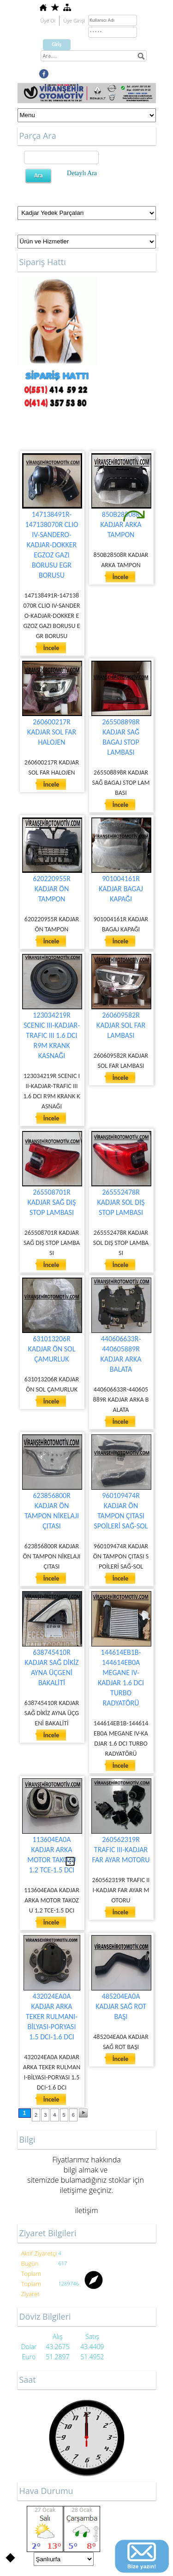 Image resolution: width=173 pixels, height=2576 pixels. Describe the element at coordinates (94, 2280) in the screenshot. I see `navigate or explore directions` at that location.